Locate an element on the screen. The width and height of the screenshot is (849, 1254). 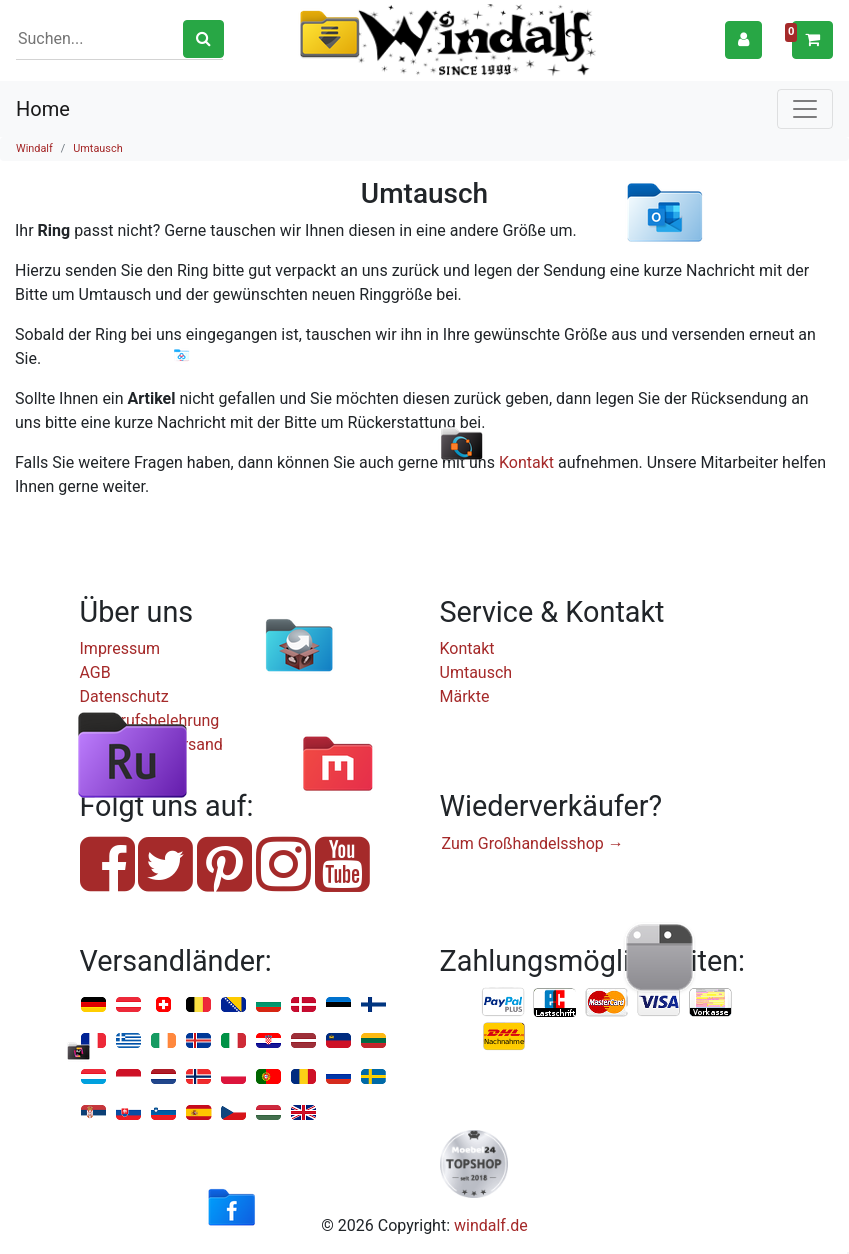
open Baidu Netdisk cloud storage folder is located at coordinates (181, 355).